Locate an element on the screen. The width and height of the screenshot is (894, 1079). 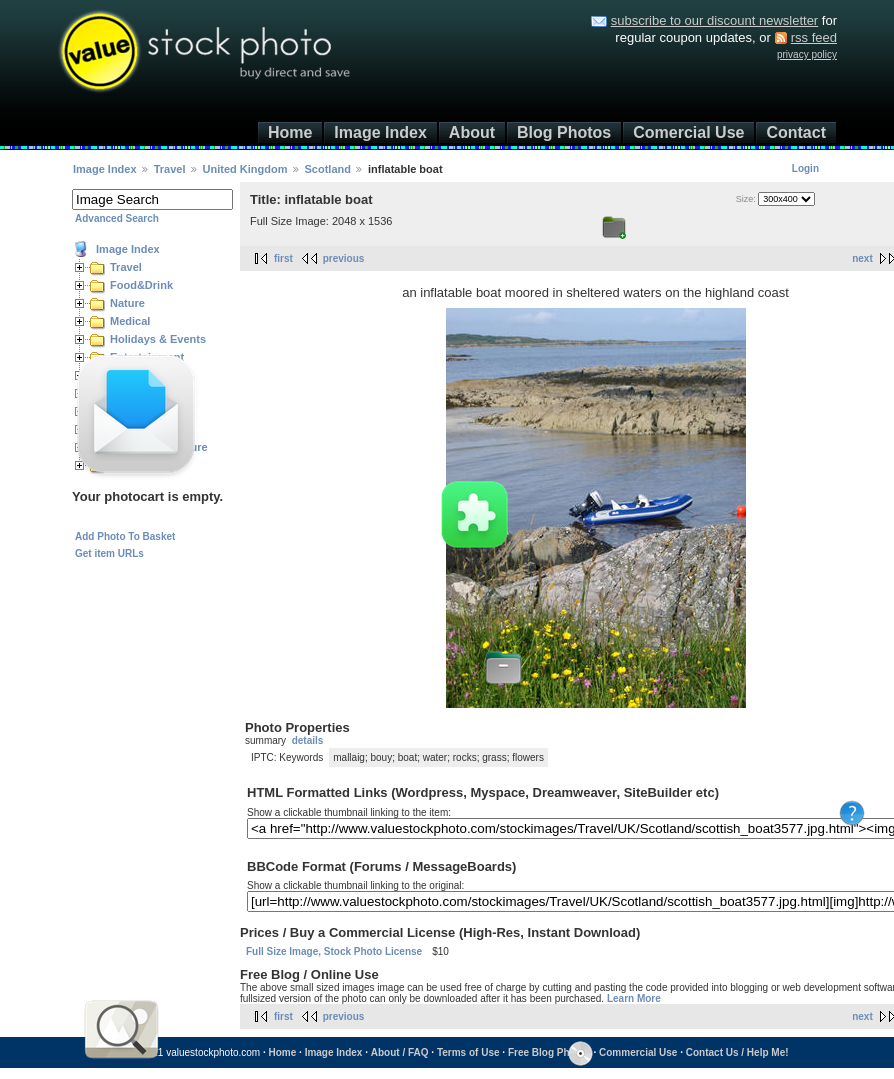
open browser extensions manager is located at coordinates (474, 514).